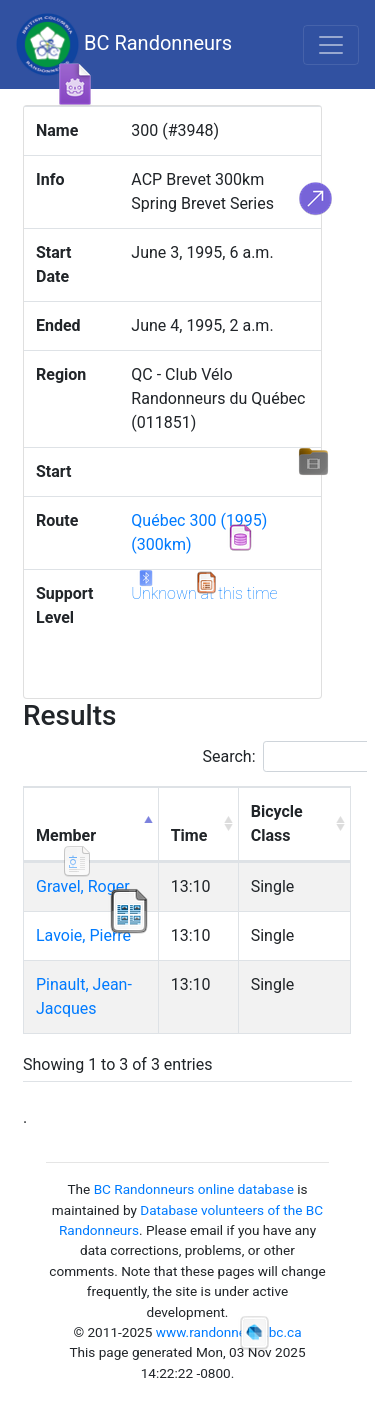 The image size is (375, 1403). What do you see at coordinates (77, 861) in the screenshot?
I see `open a Hangul Word Processor (.hwp) document` at bounding box center [77, 861].